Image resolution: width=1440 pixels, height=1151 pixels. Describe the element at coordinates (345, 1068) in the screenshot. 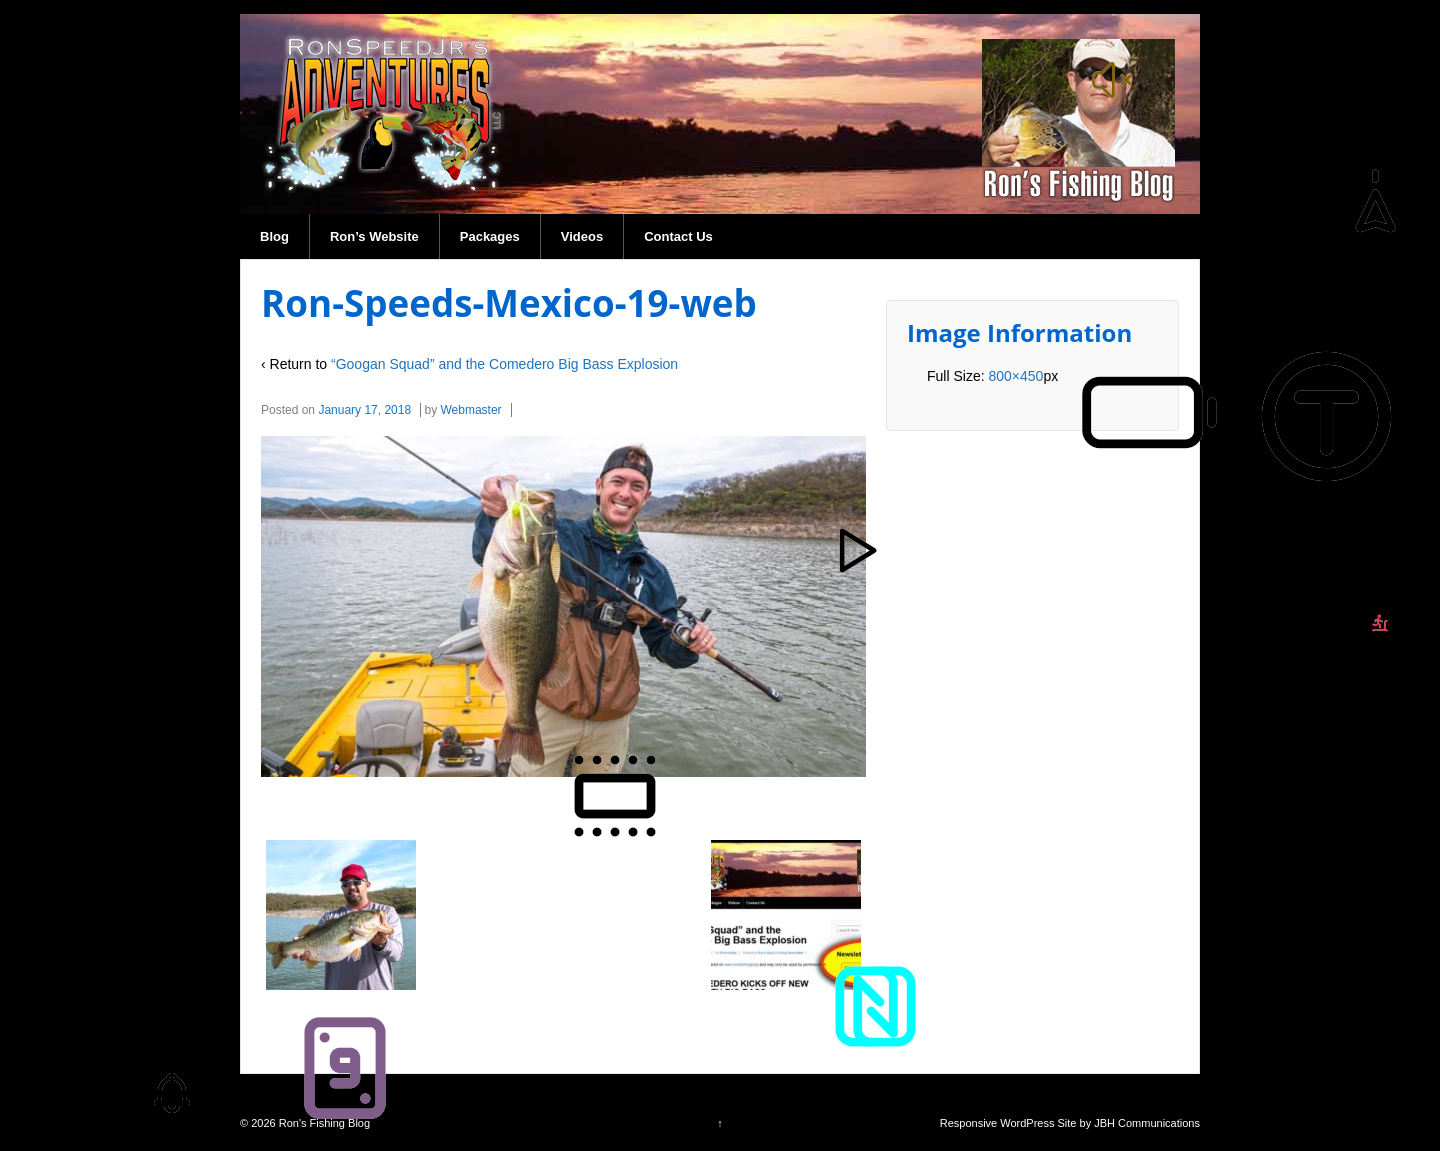

I see `play the 9 card in a card game` at that location.